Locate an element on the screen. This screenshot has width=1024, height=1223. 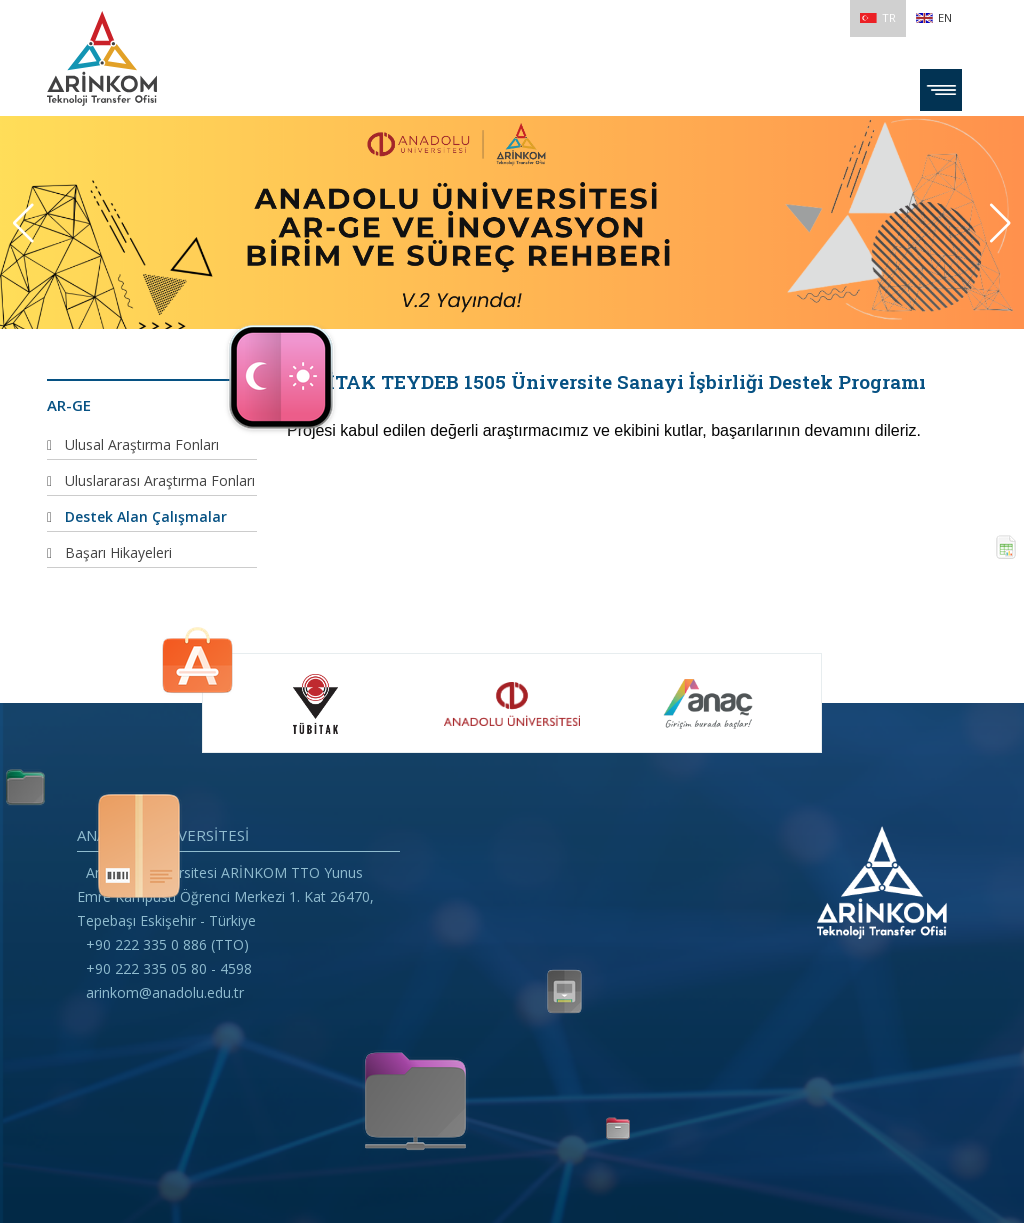
open the software center to browse and install apps is located at coordinates (197, 665).